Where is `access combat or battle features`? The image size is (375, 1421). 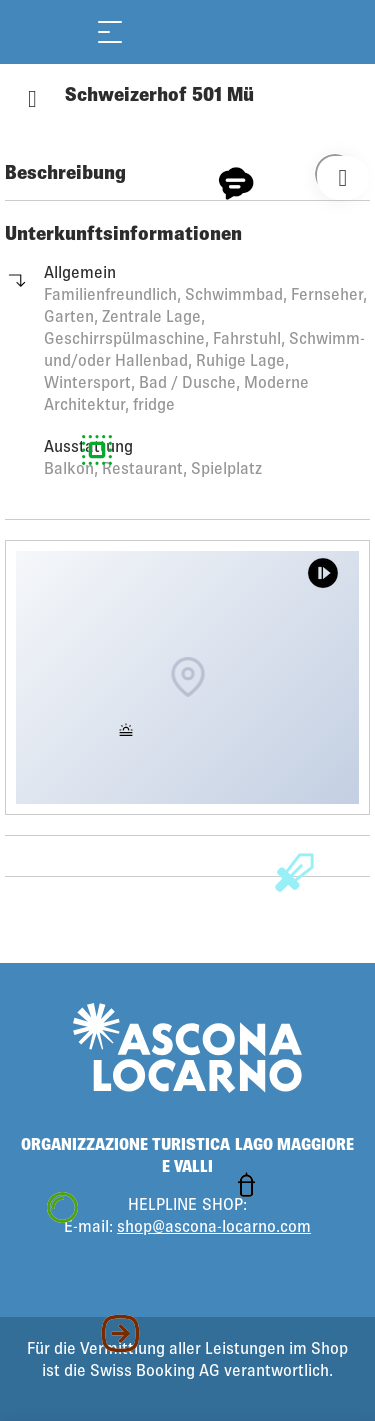 access combat or battle features is located at coordinates (295, 872).